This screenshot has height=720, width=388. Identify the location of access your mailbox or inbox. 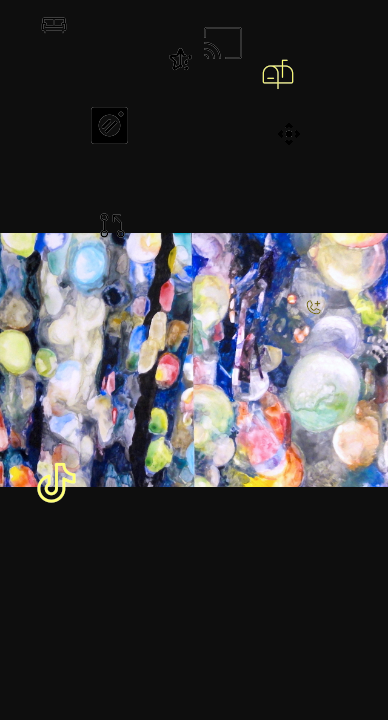
(278, 75).